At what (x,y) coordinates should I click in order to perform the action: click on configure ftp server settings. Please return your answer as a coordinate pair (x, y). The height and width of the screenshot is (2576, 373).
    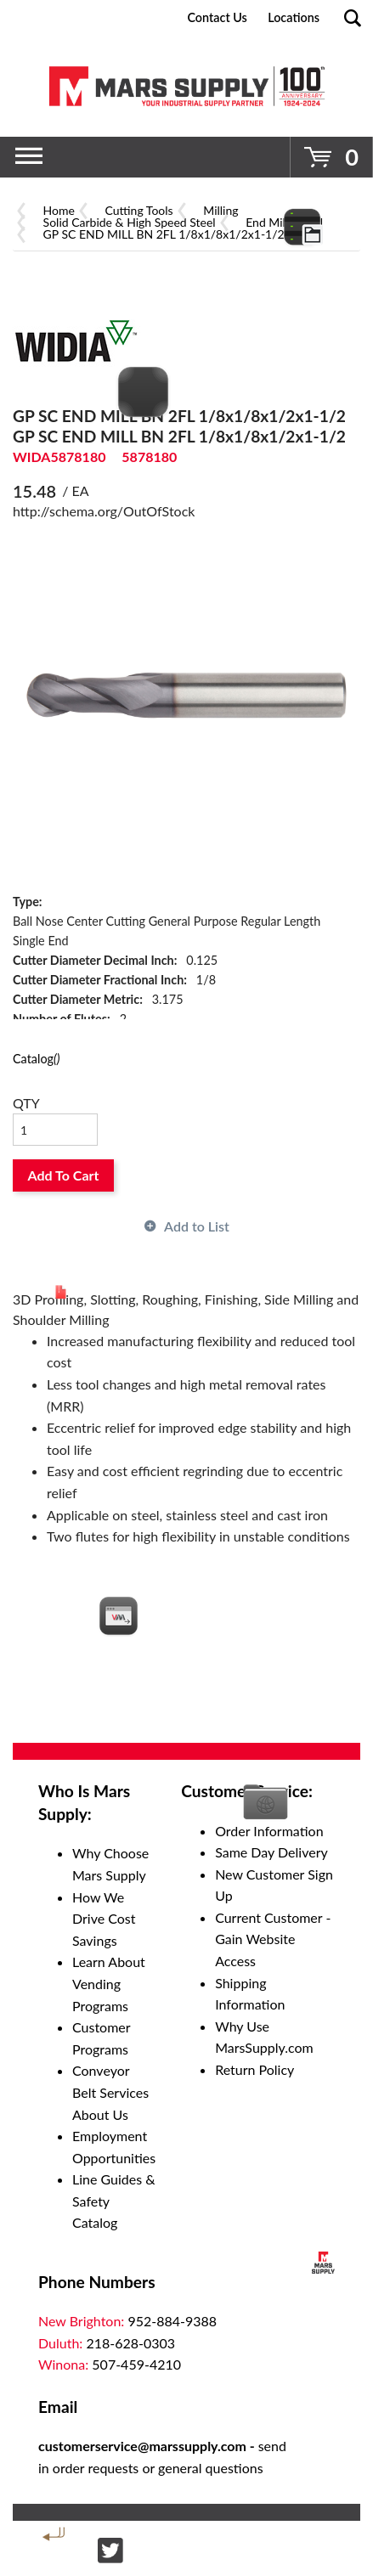
    Looking at the image, I should click on (302, 228).